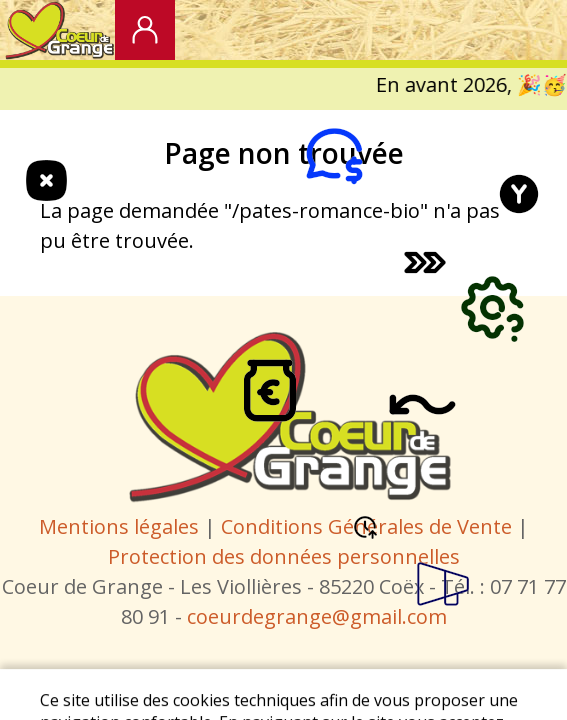  What do you see at coordinates (519, 194) in the screenshot?
I see `press the Y button on xbox controller` at bounding box center [519, 194].